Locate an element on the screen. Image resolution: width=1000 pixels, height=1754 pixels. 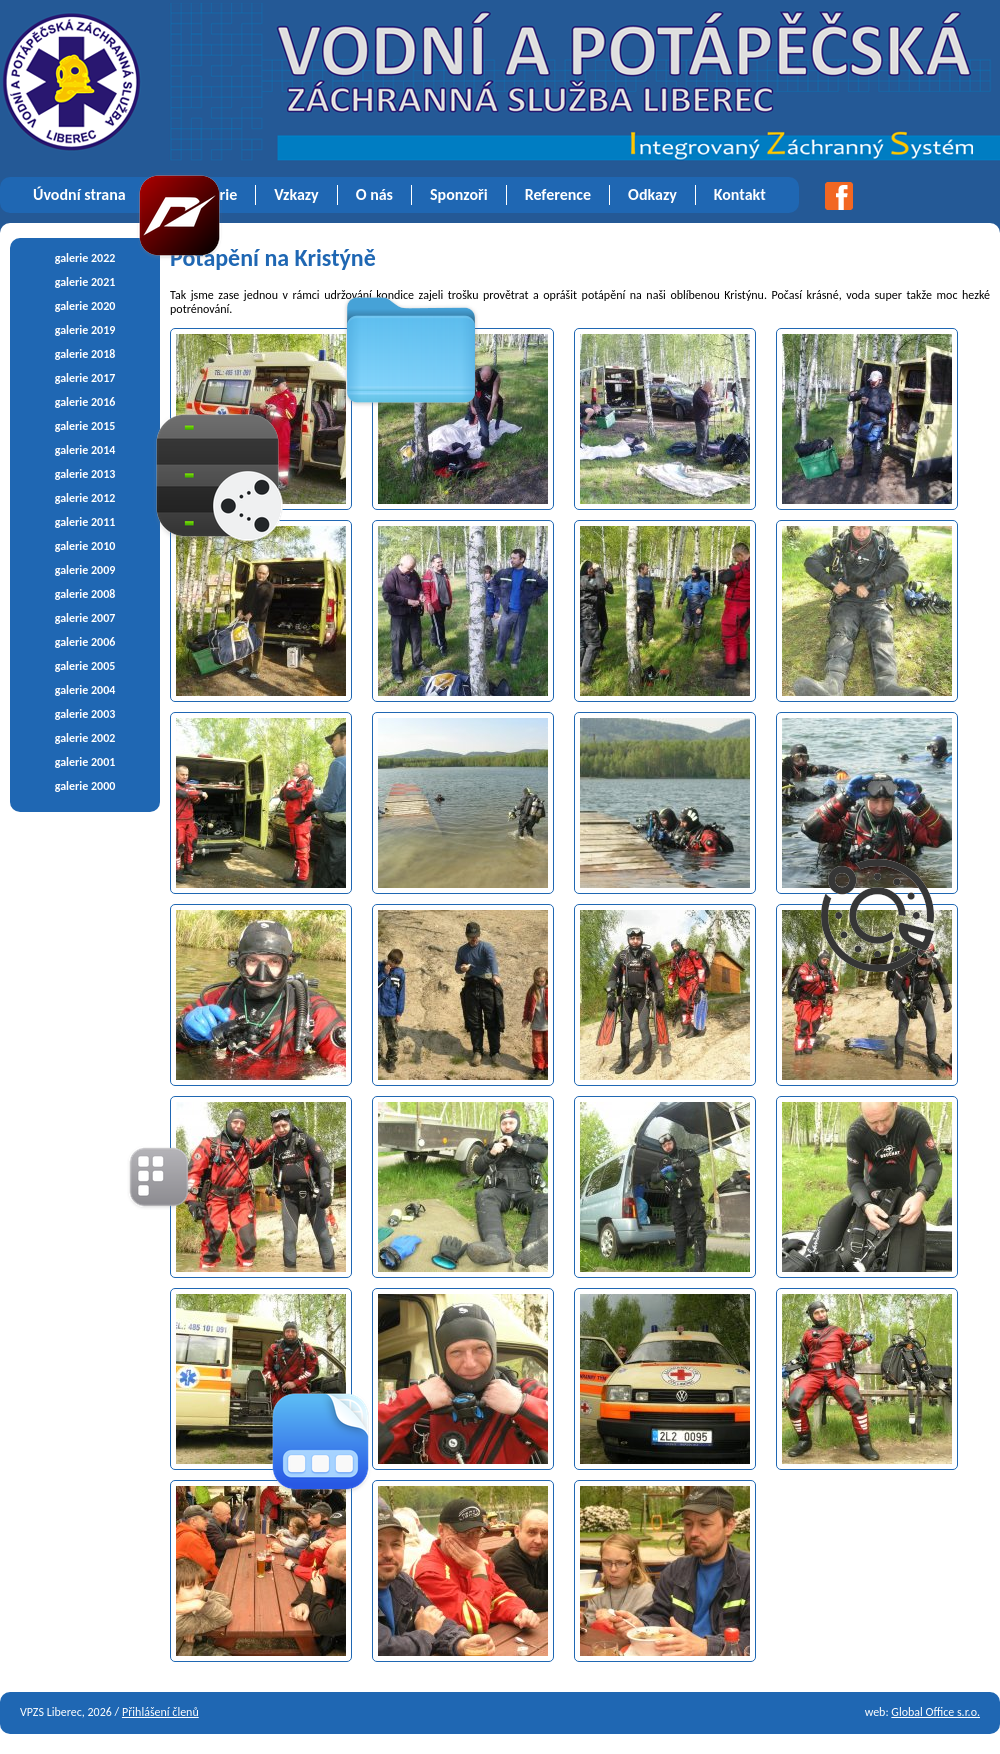
open xfdashboard application overview is located at coordinates (159, 1178).